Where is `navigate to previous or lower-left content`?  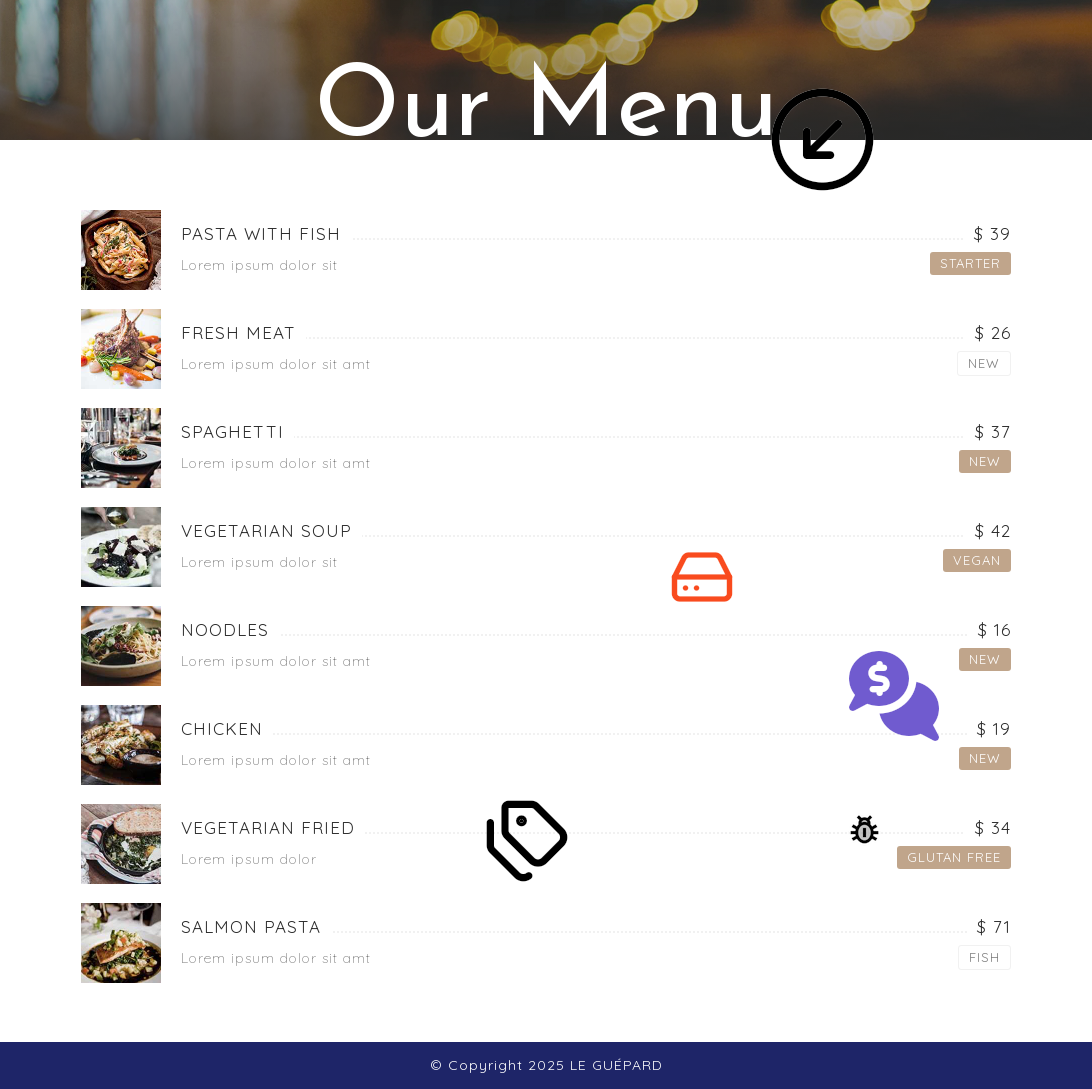
navigate to previous or lower-left content is located at coordinates (822, 139).